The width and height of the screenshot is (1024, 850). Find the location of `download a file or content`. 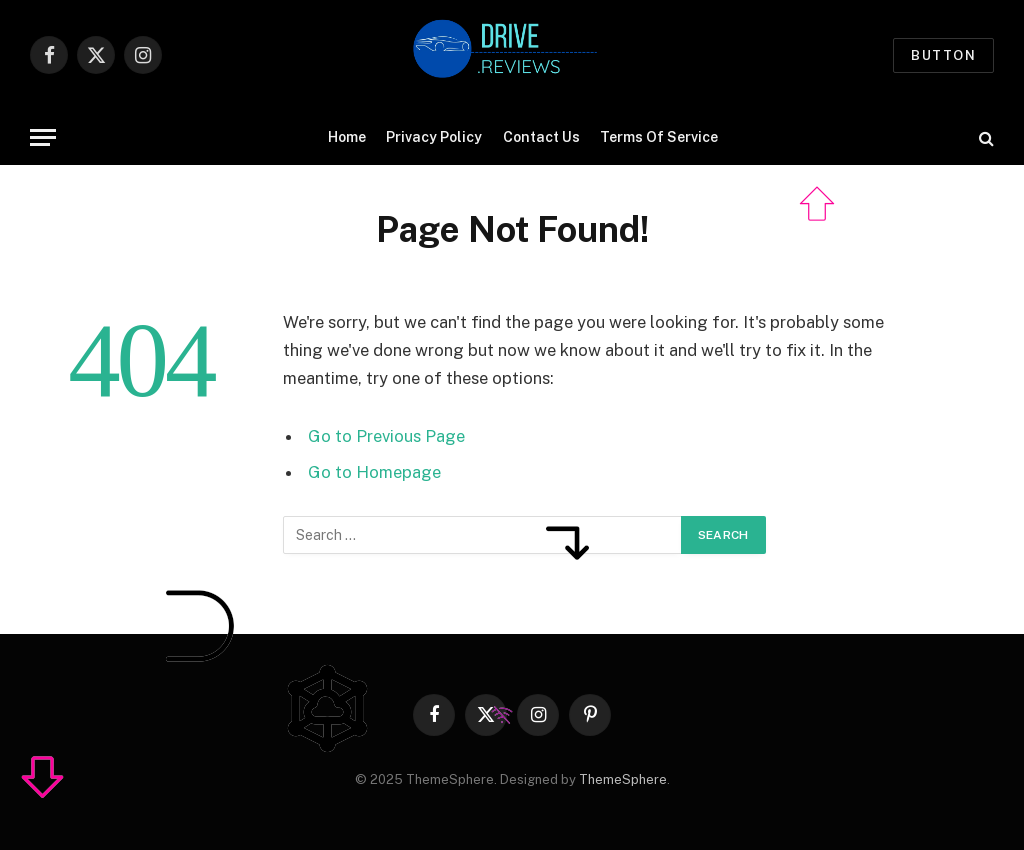

download a file or content is located at coordinates (42, 775).